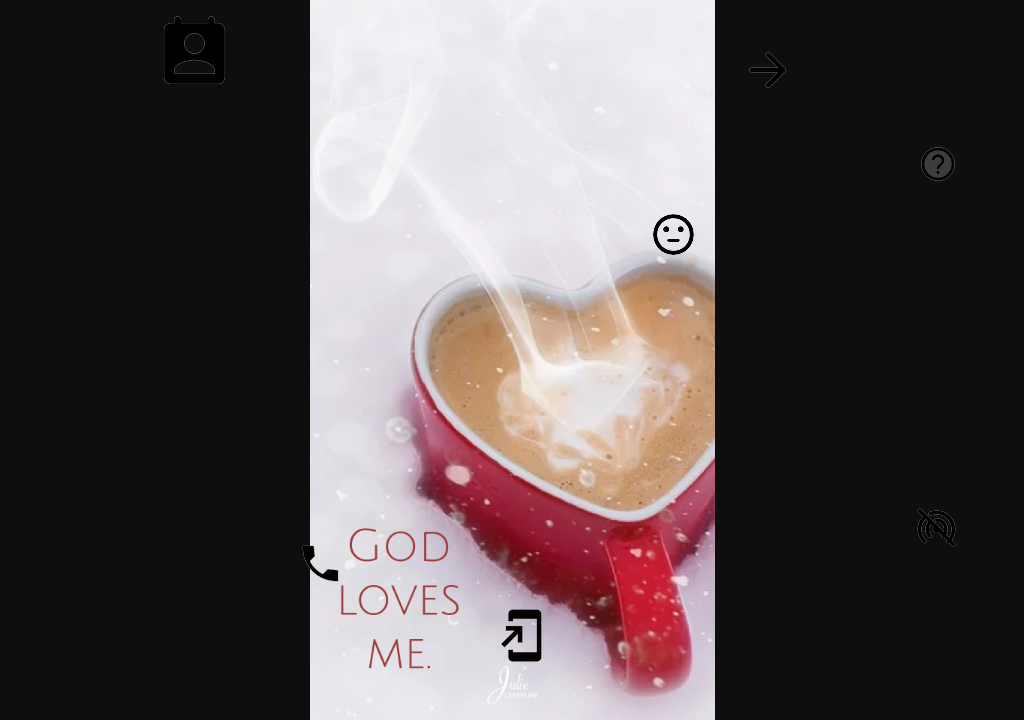 This screenshot has width=1024, height=720. I want to click on view contact's calendar or schedule, so click(194, 53).